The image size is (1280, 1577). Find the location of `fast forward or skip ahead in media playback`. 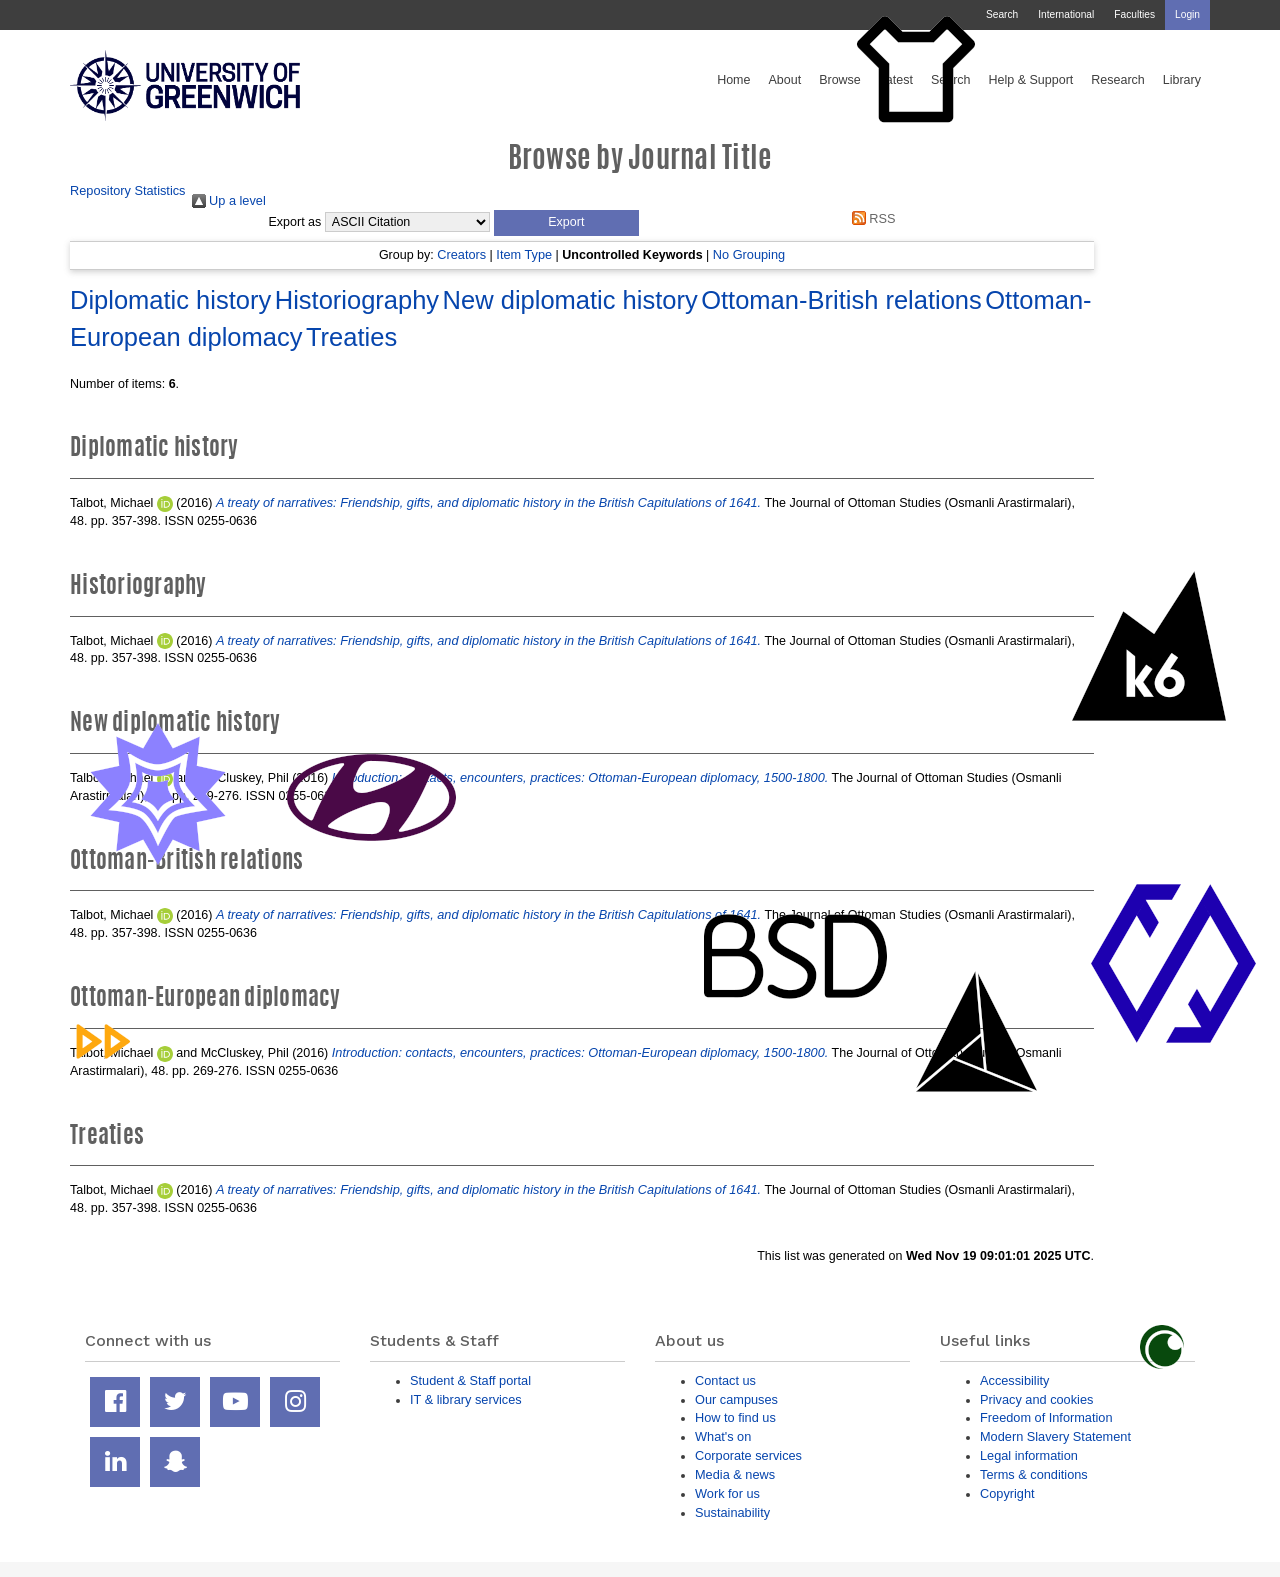

fast forward or skip ahead in media playback is located at coordinates (101, 1041).